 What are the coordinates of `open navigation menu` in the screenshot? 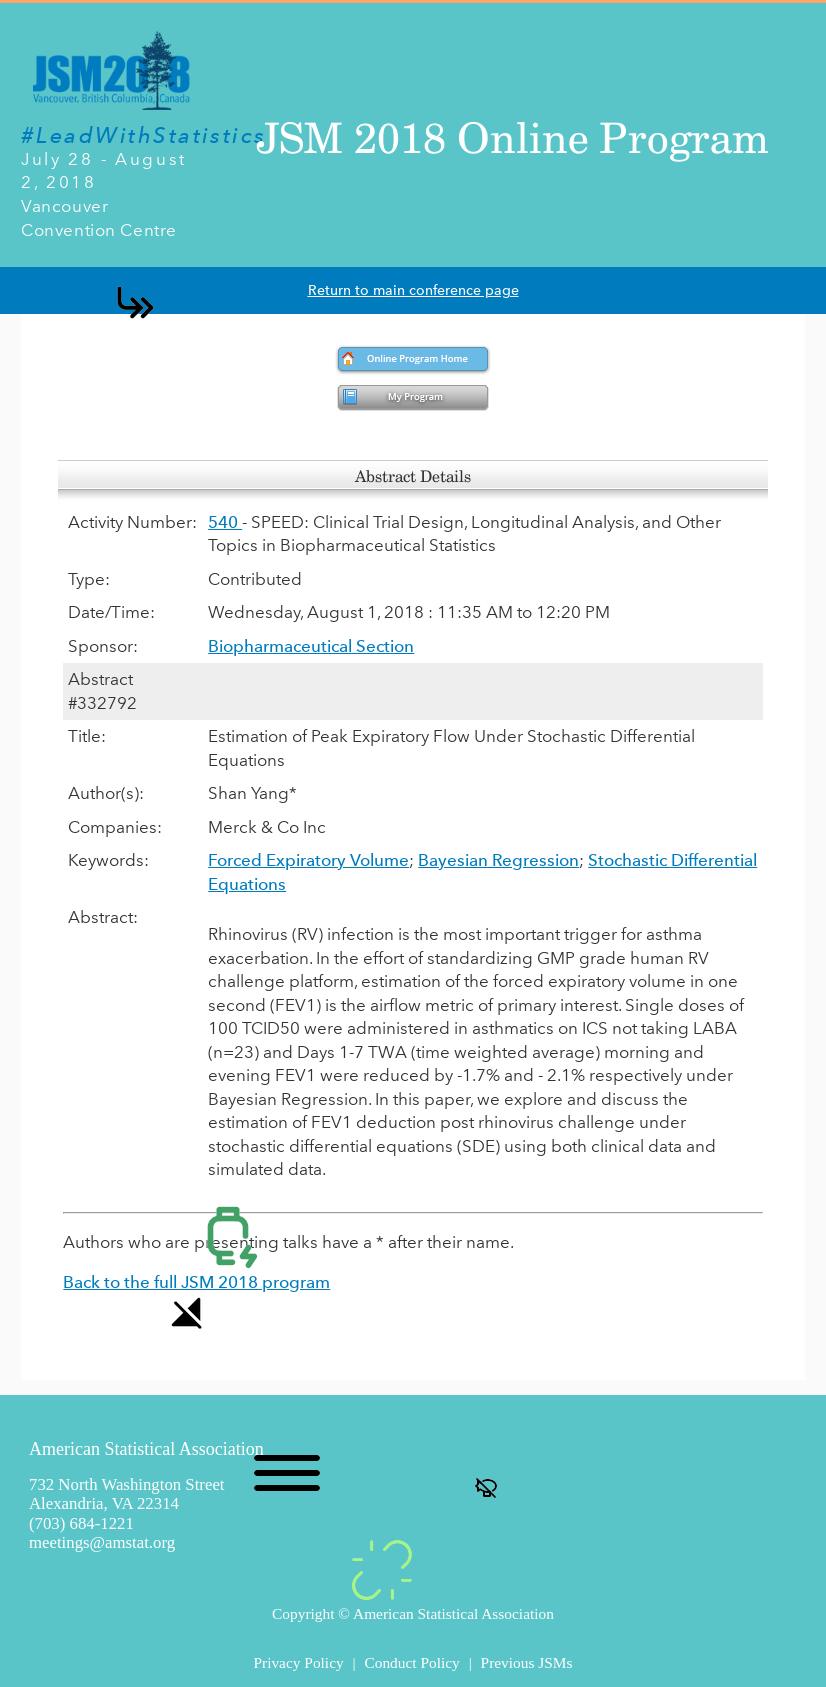 It's located at (287, 1473).